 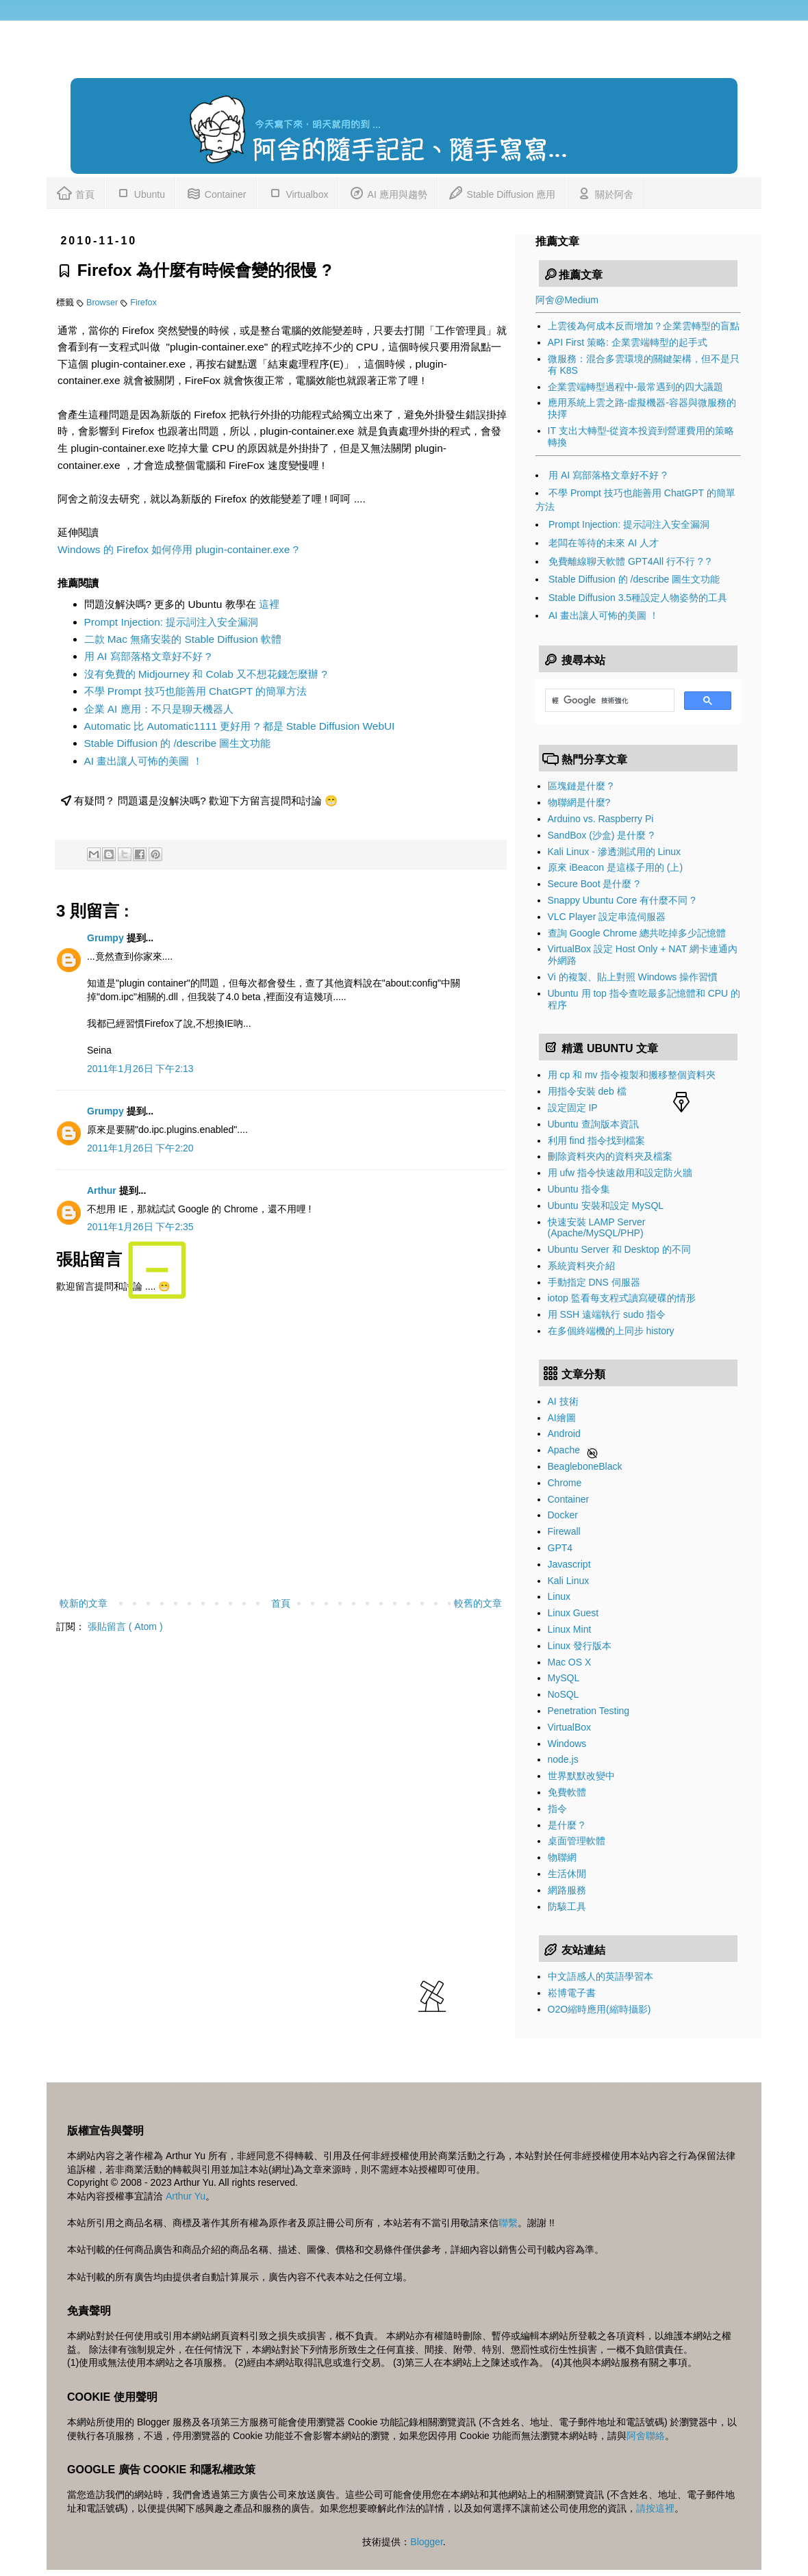 What do you see at coordinates (681, 1101) in the screenshot?
I see `access drawing or illustration tools` at bounding box center [681, 1101].